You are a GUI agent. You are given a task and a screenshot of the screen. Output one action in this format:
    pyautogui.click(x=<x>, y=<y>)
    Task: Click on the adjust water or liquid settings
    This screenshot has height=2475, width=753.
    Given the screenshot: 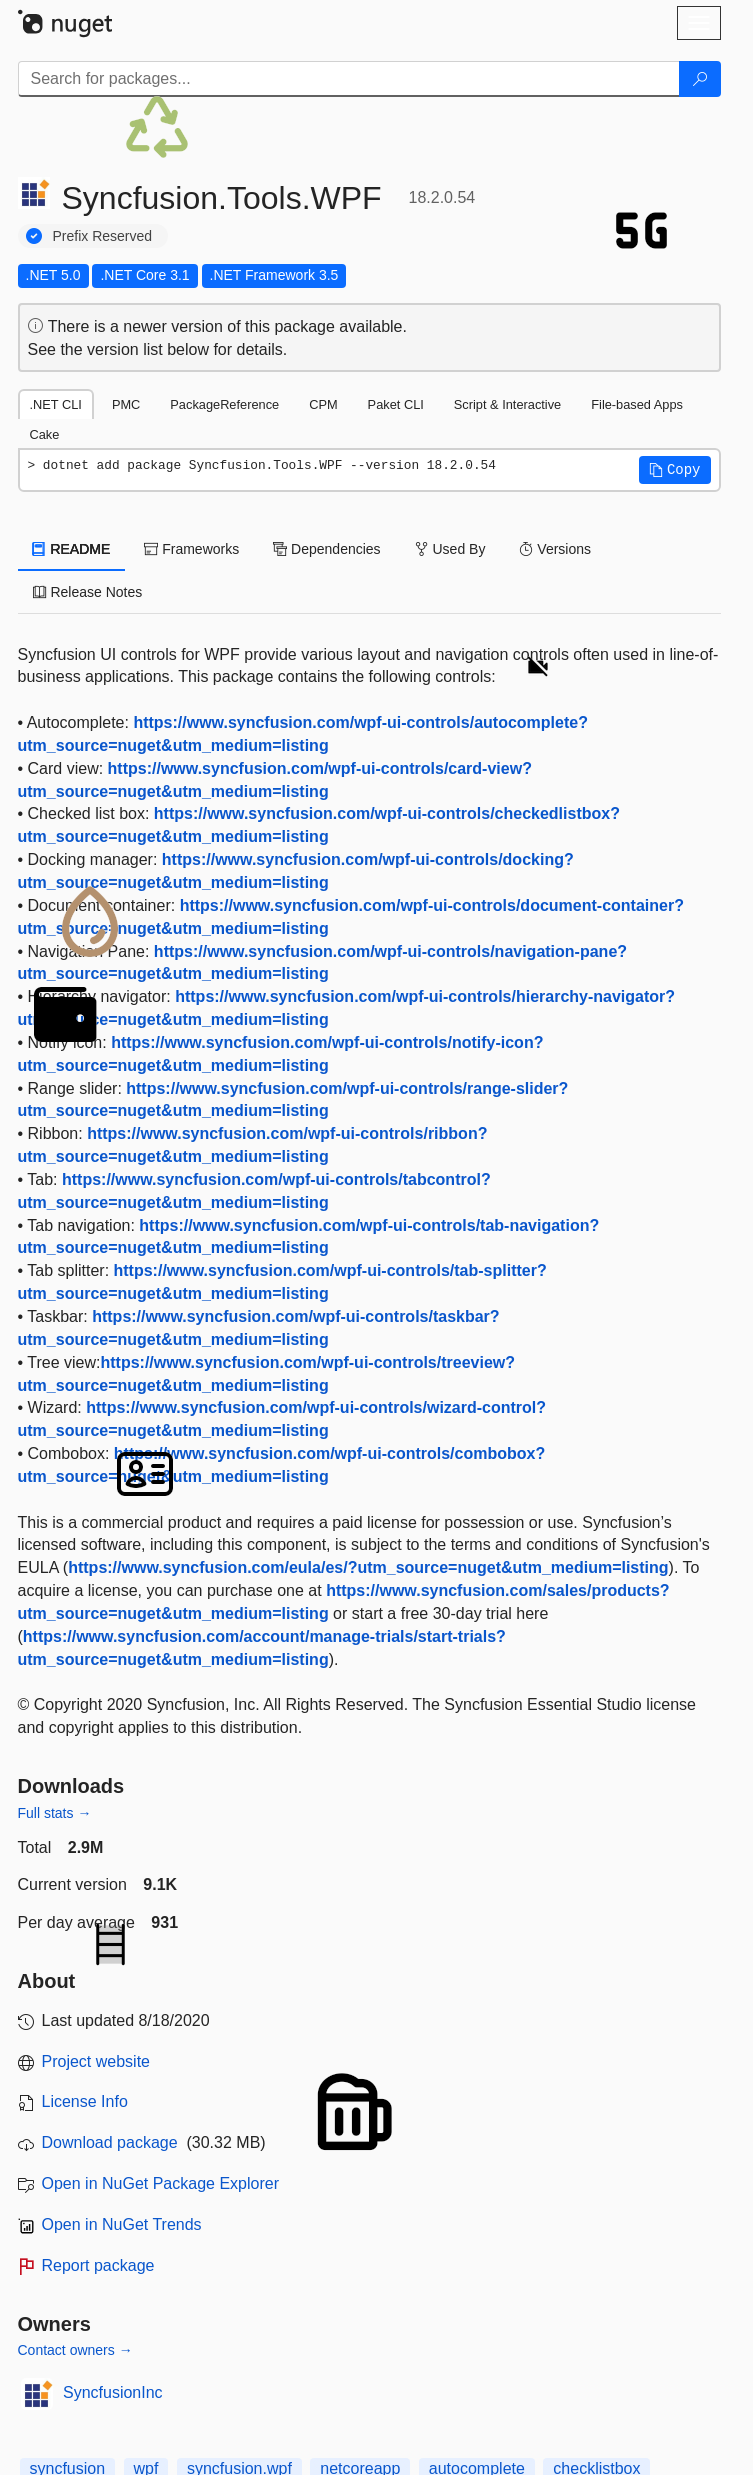 What is the action you would take?
    pyautogui.click(x=90, y=924)
    